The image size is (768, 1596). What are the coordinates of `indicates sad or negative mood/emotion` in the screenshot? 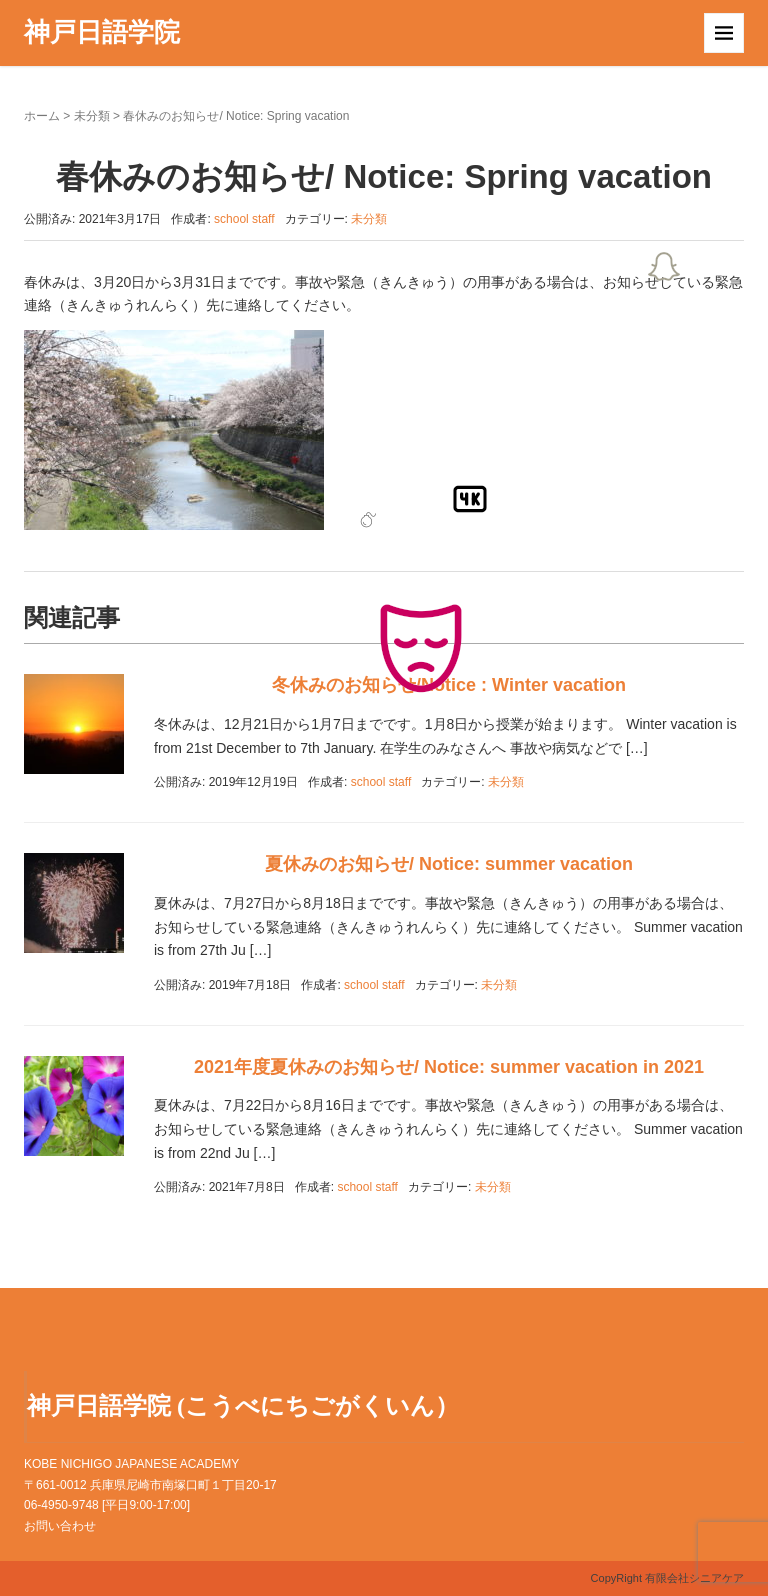 It's located at (421, 645).